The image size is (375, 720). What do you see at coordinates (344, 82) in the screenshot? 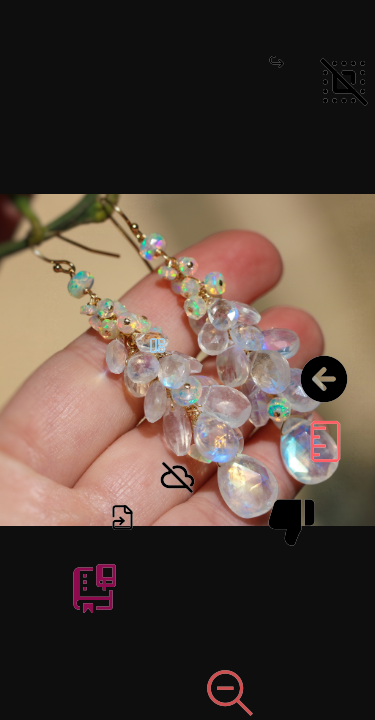
I see `deselect all items` at bounding box center [344, 82].